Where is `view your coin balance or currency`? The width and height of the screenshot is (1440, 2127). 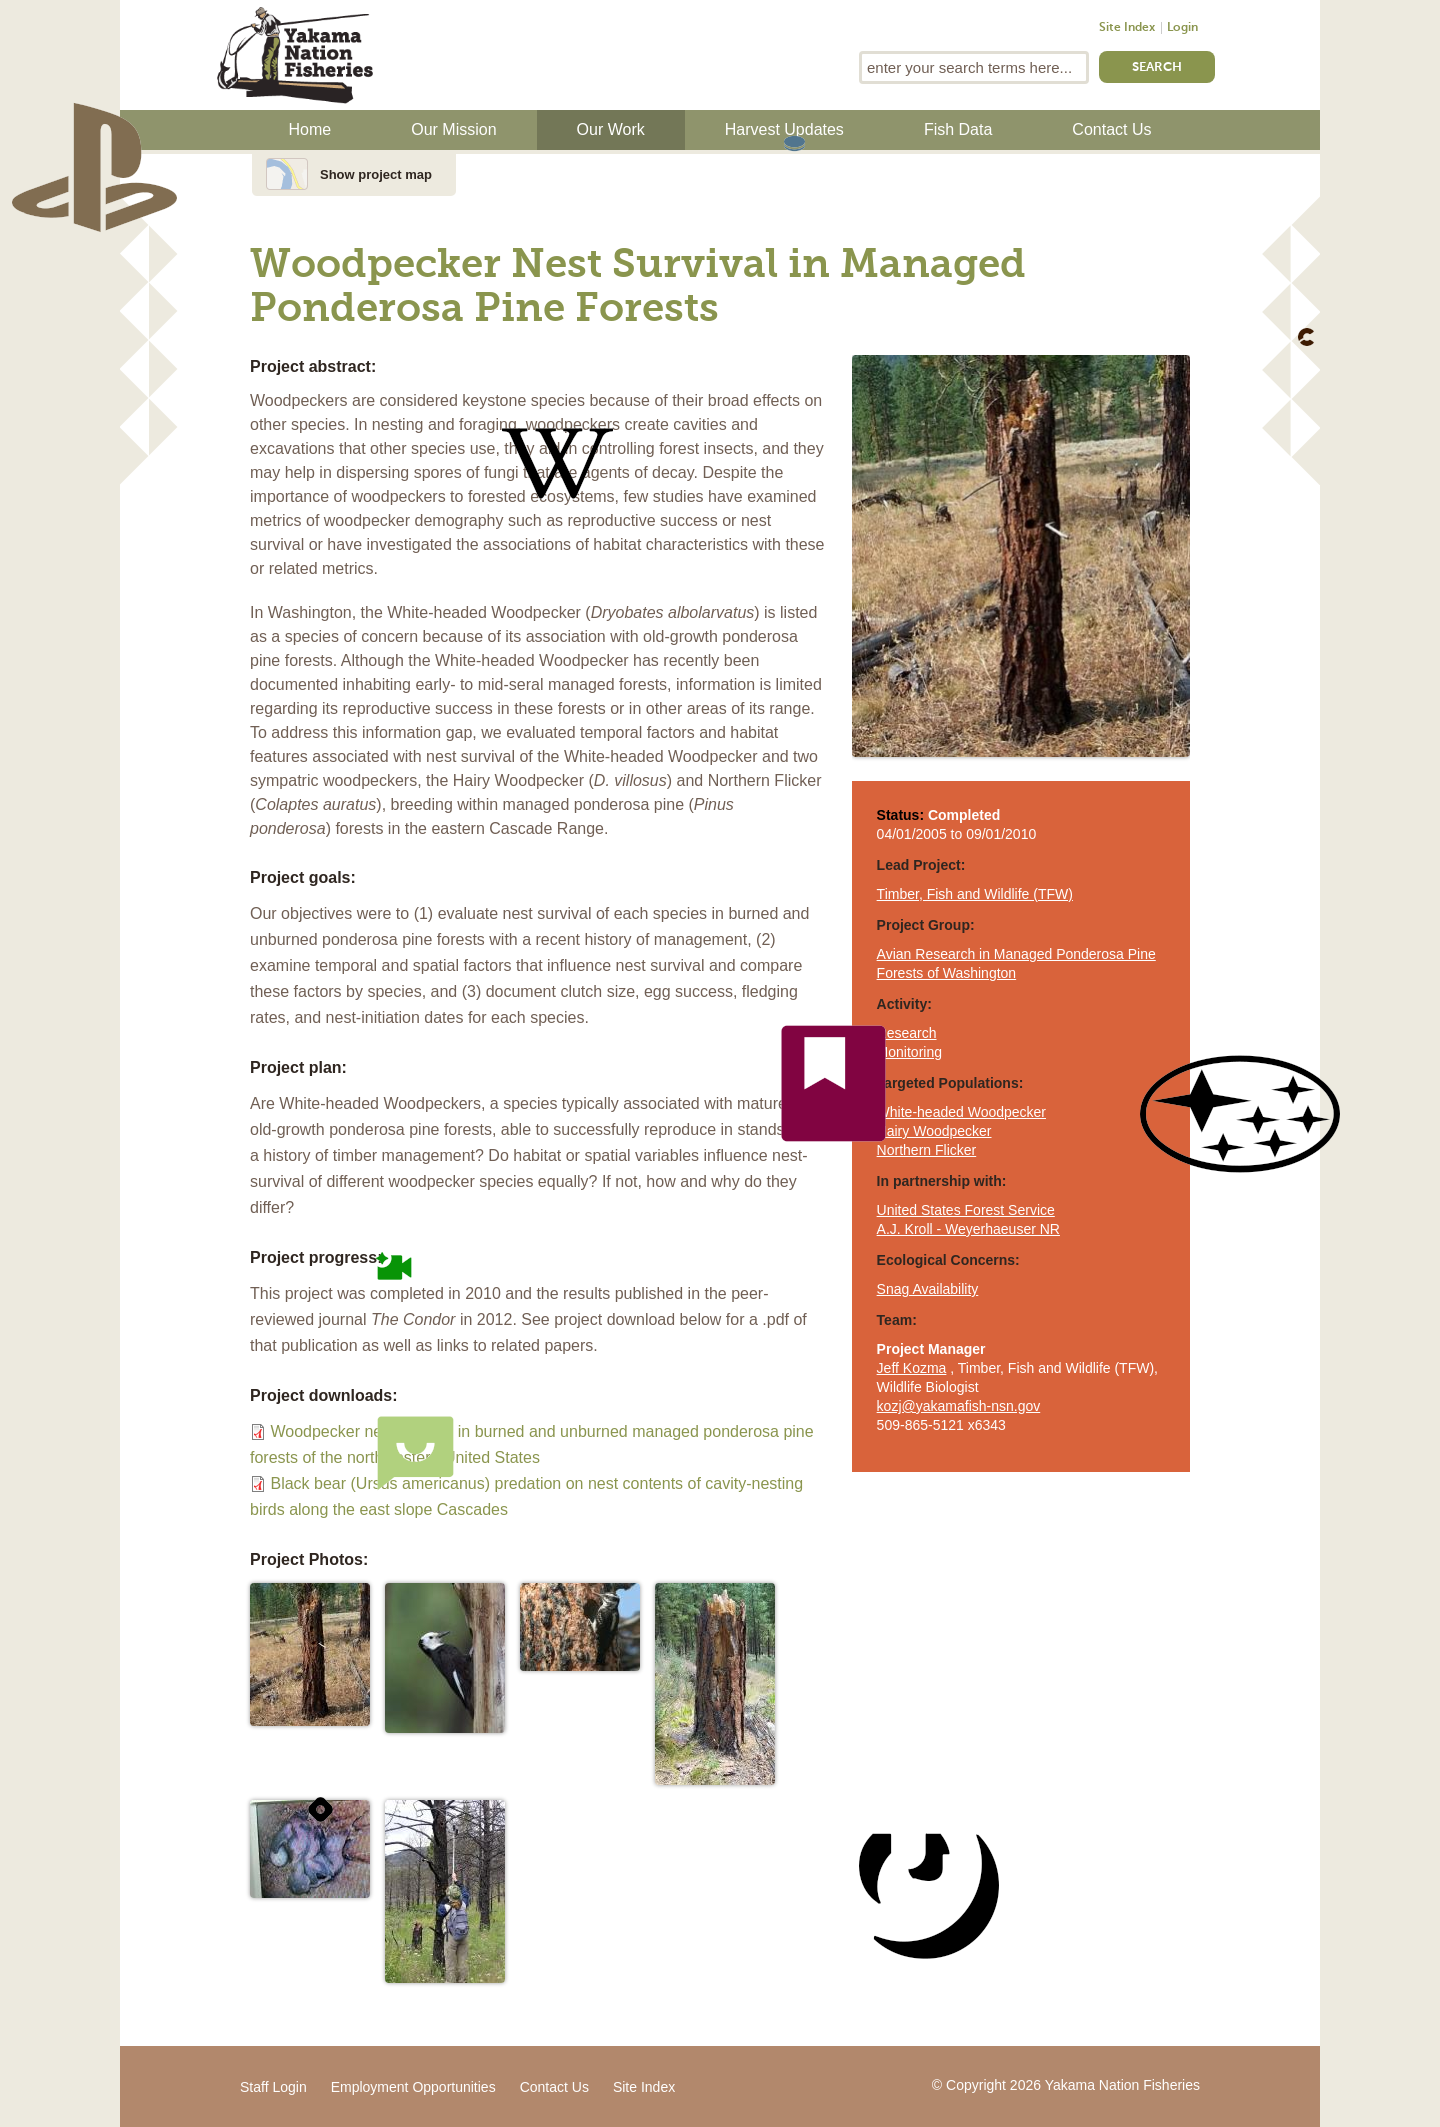
view your coin balance or currency is located at coordinates (794, 143).